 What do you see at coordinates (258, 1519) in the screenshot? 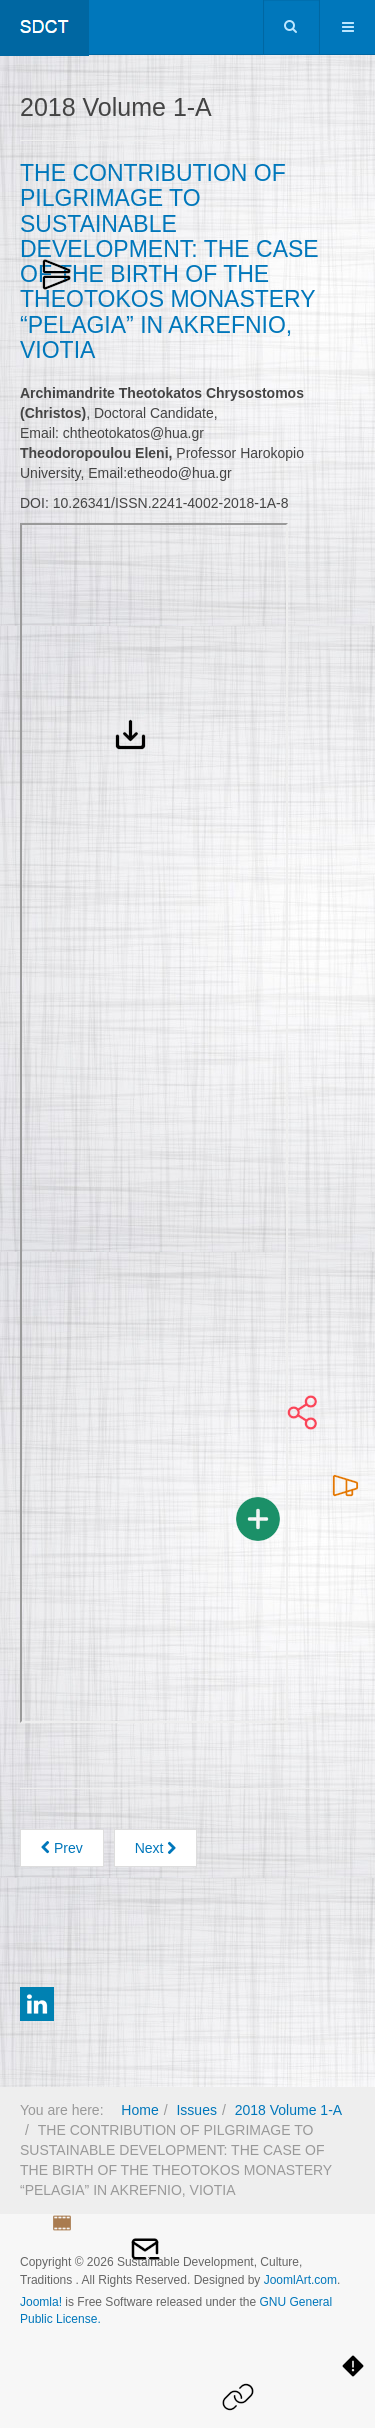
I see `add a new item` at bounding box center [258, 1519].